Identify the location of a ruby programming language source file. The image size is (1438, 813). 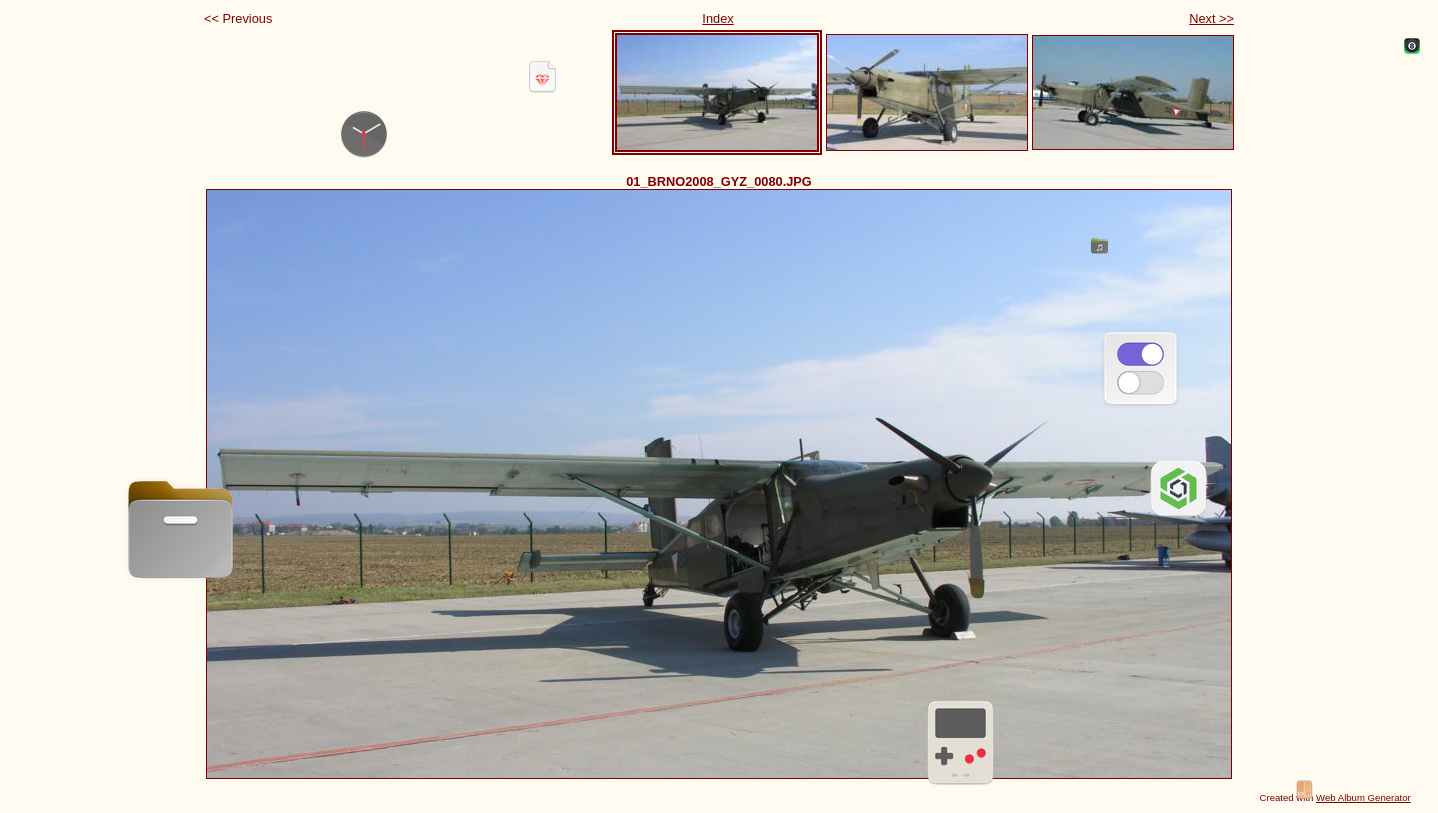
(542, 76).